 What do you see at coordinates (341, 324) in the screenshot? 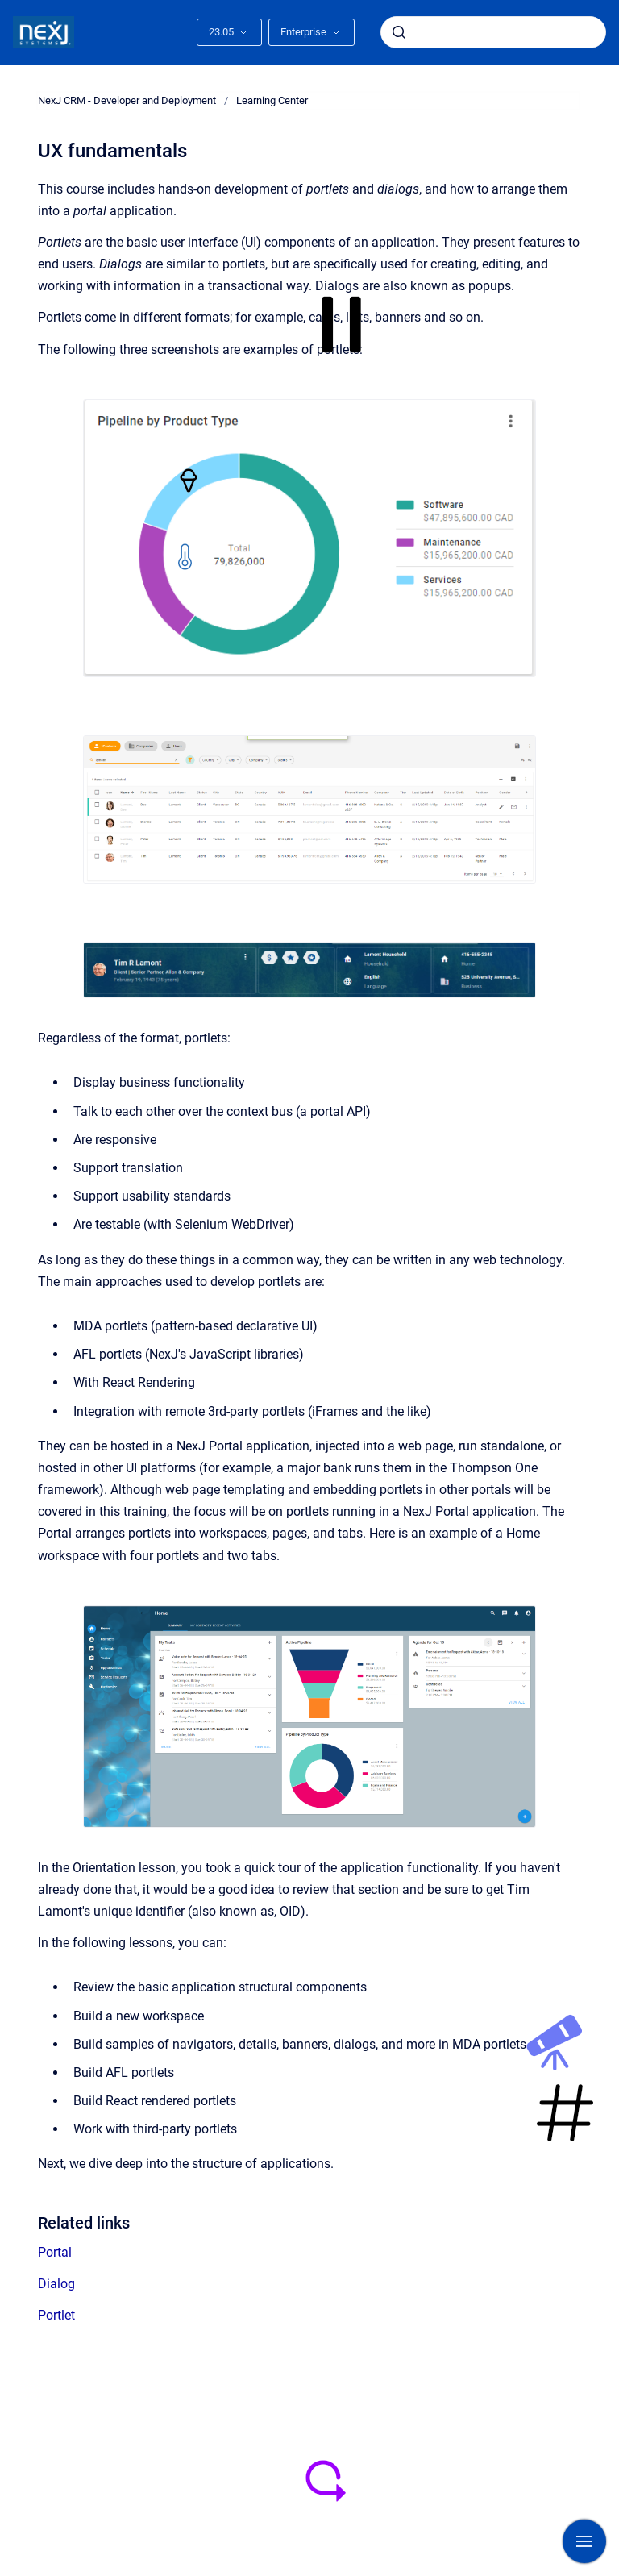
I see `pause media playback` at bounding box center [341, 324].